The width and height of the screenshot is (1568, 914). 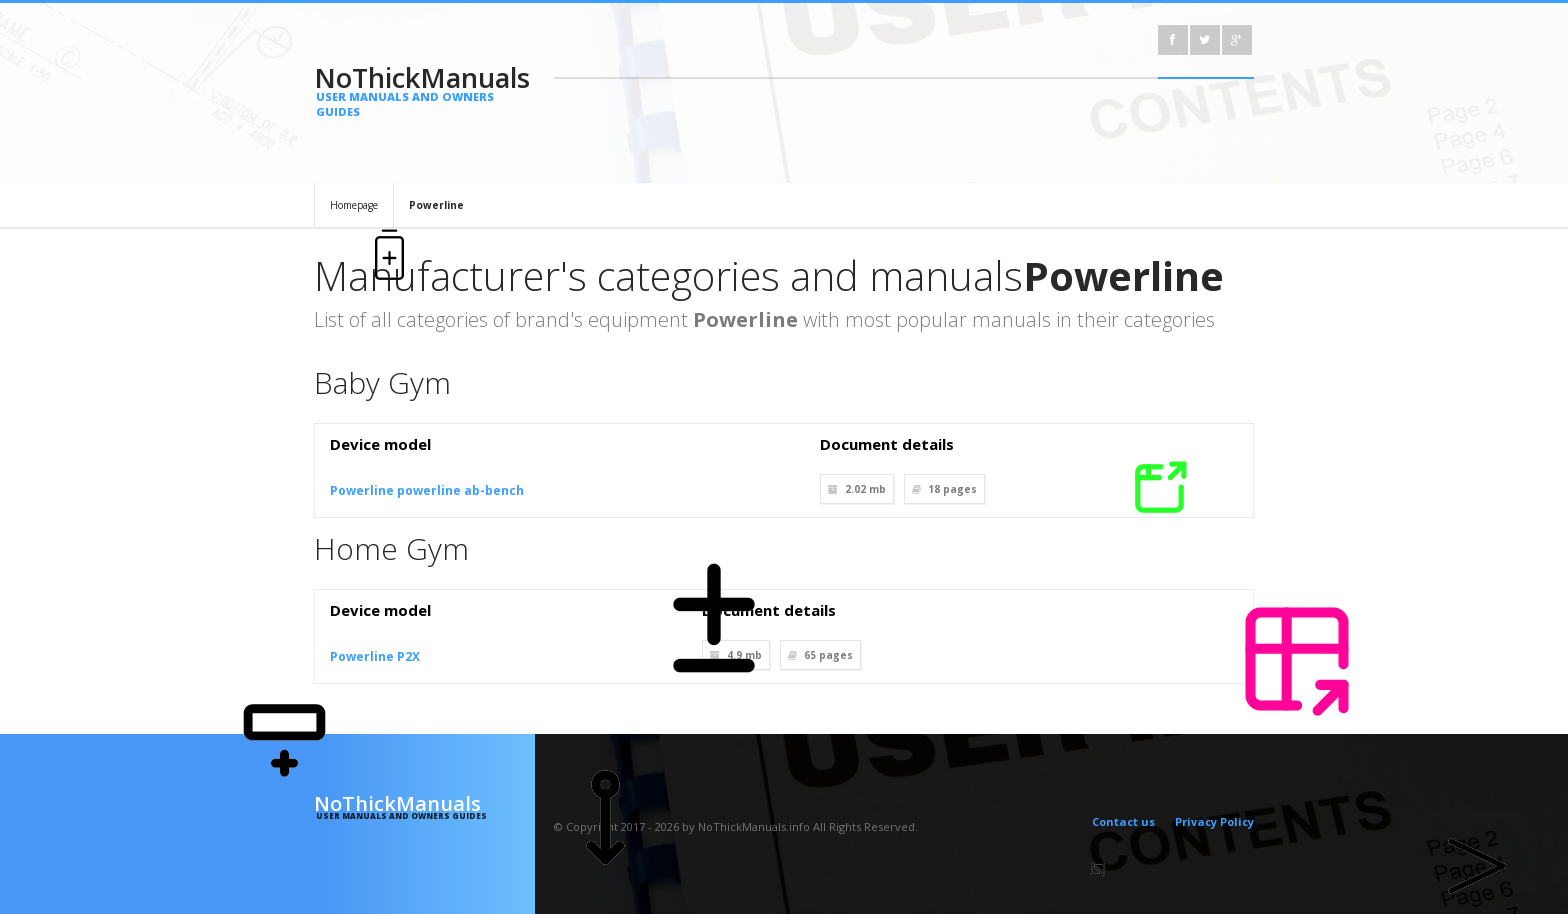 What do you see at coordinates (1473, 866) in the screenshot?
I see `navigate to the next item or page` at bounding box center [1473, 866].